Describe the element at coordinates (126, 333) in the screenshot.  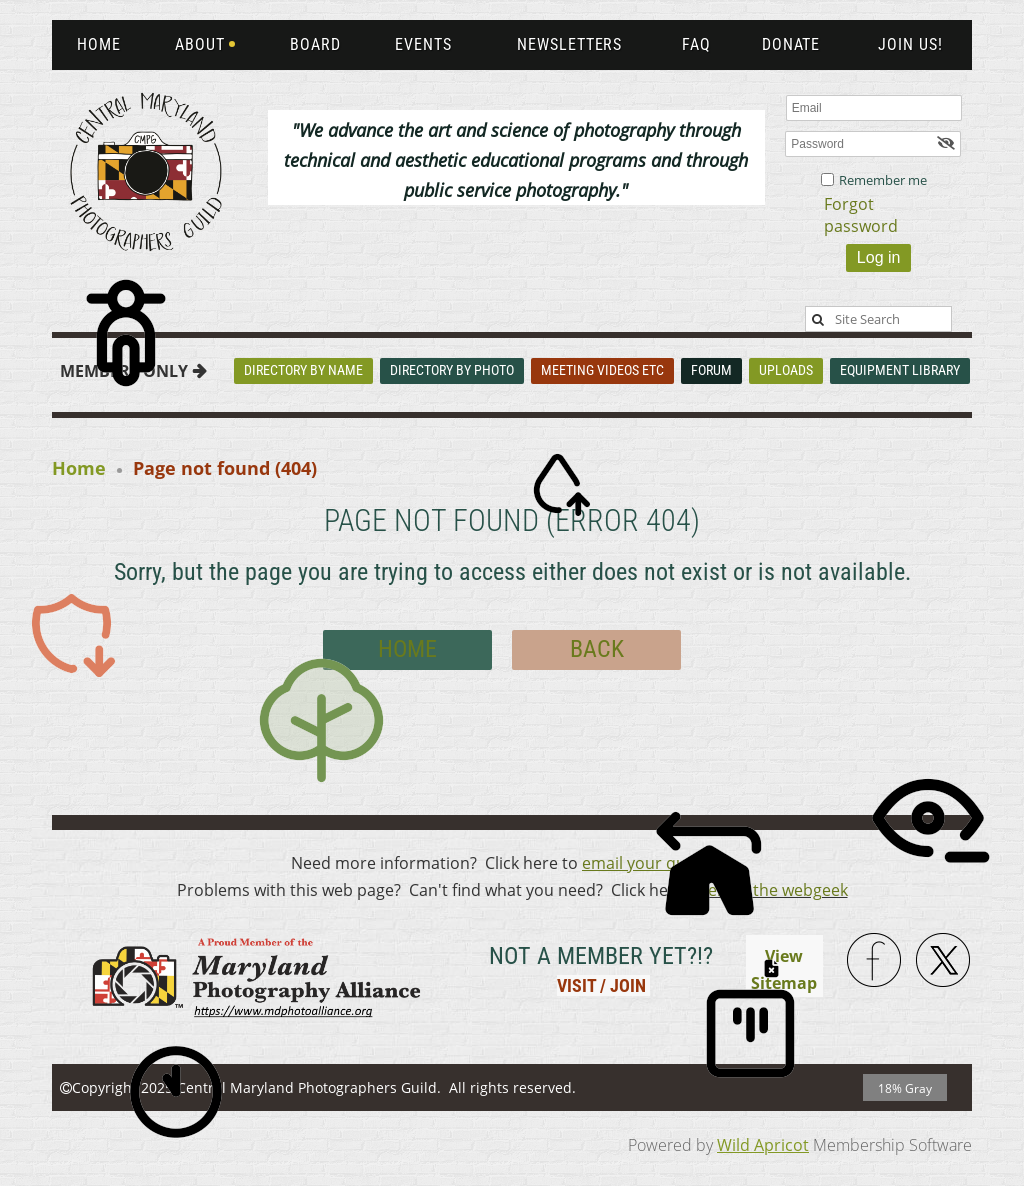
I see `select moped or scooter as transportation mode` at that location.